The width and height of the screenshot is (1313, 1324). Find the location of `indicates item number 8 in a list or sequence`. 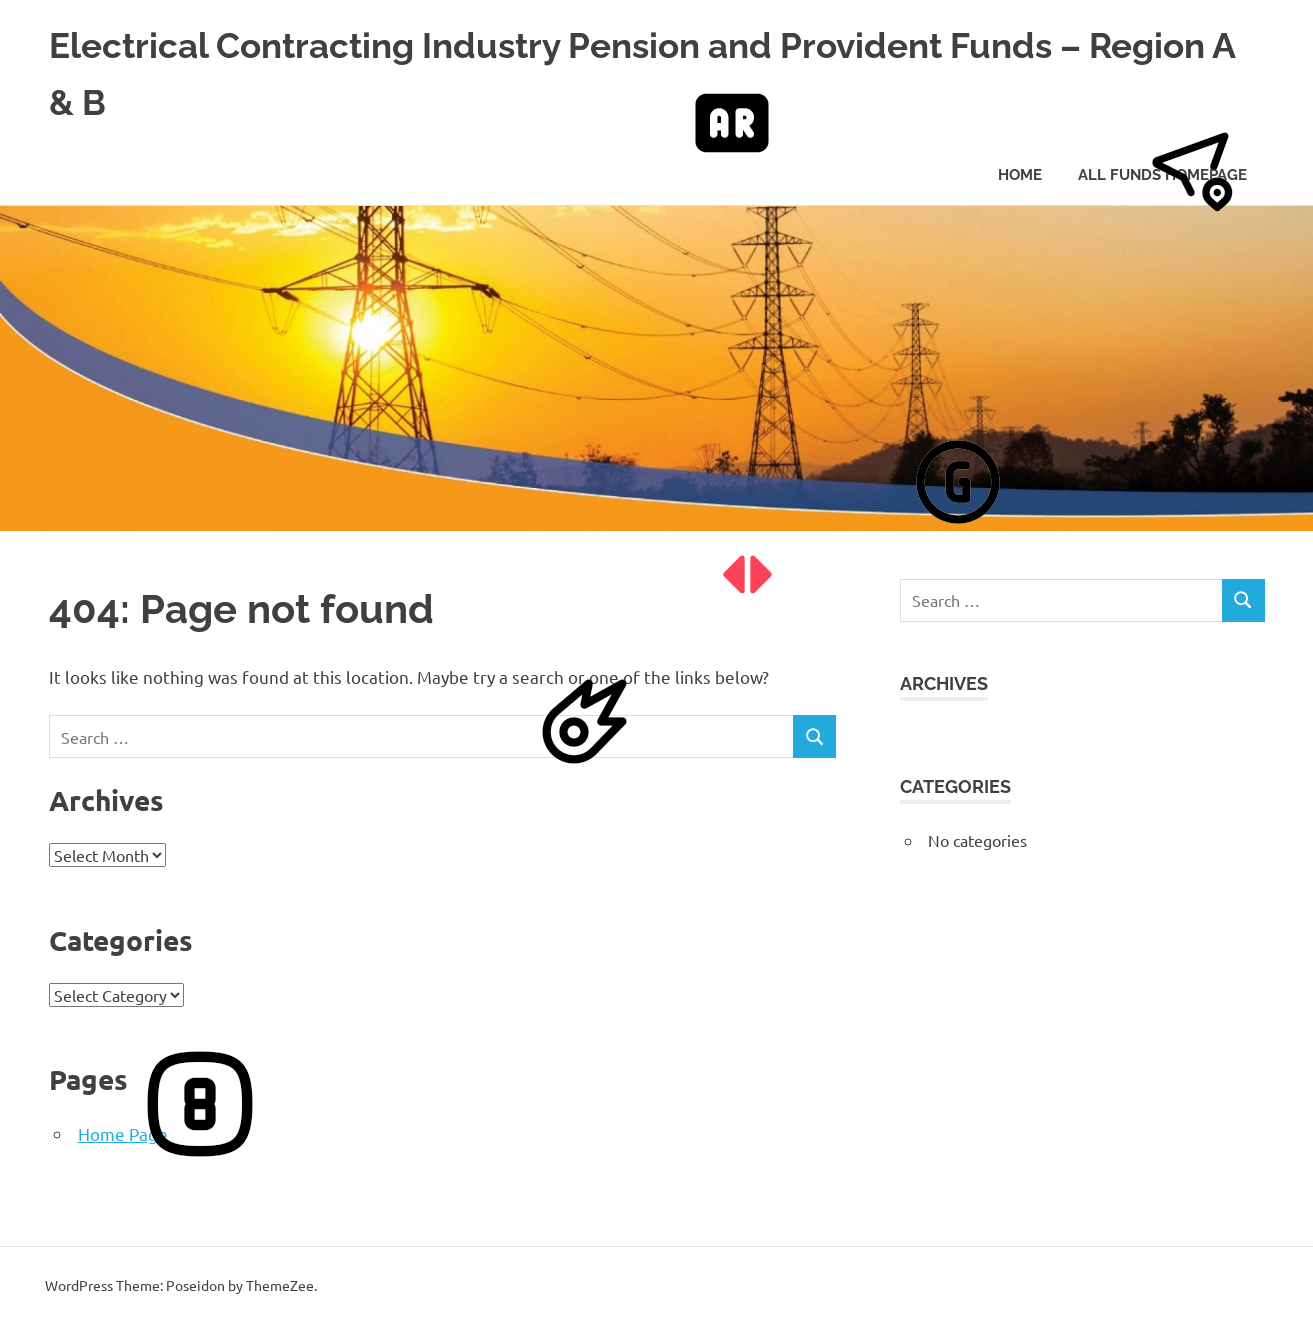

indicates item number 8 in a list or sequence is located at coordinates (200, 1104).